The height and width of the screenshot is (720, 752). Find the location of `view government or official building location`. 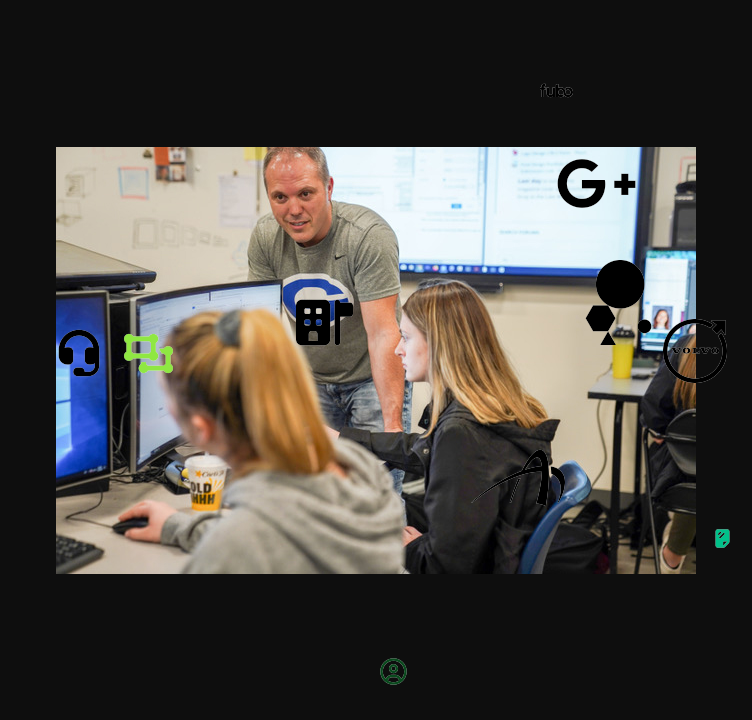

view government or official building location is located at coordinates (324, 322).